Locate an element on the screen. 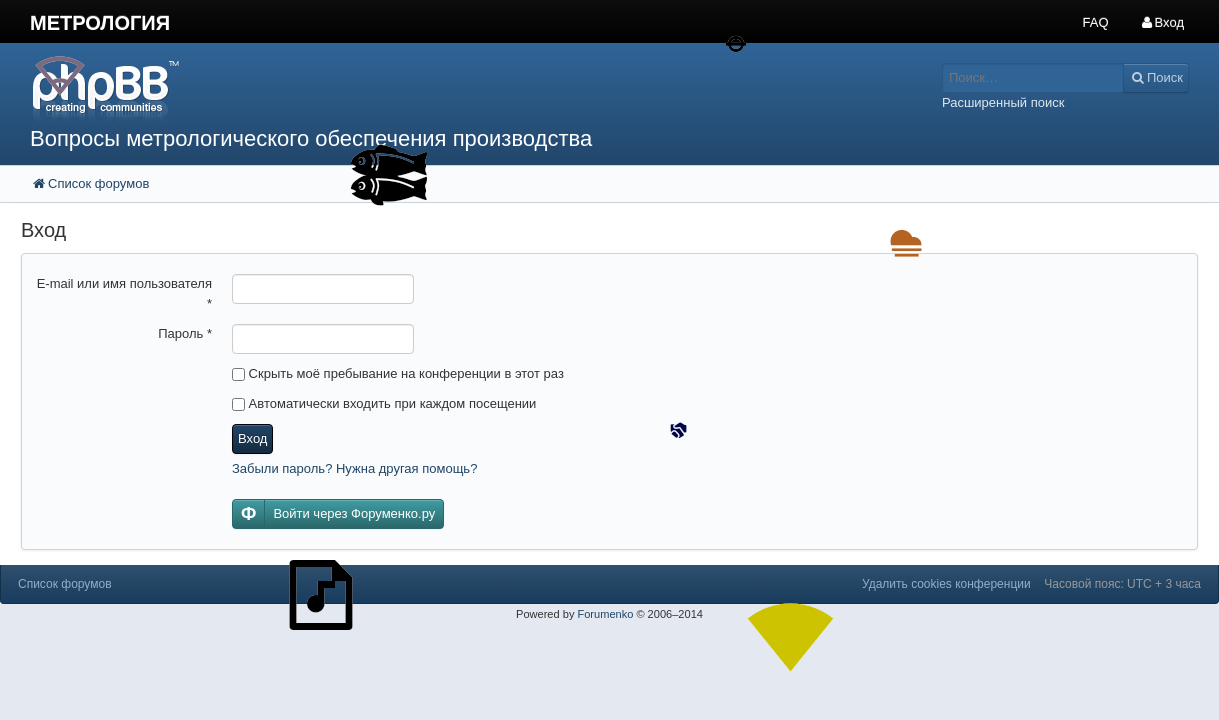  transport for london official logo is located at coordinates (736, 44).